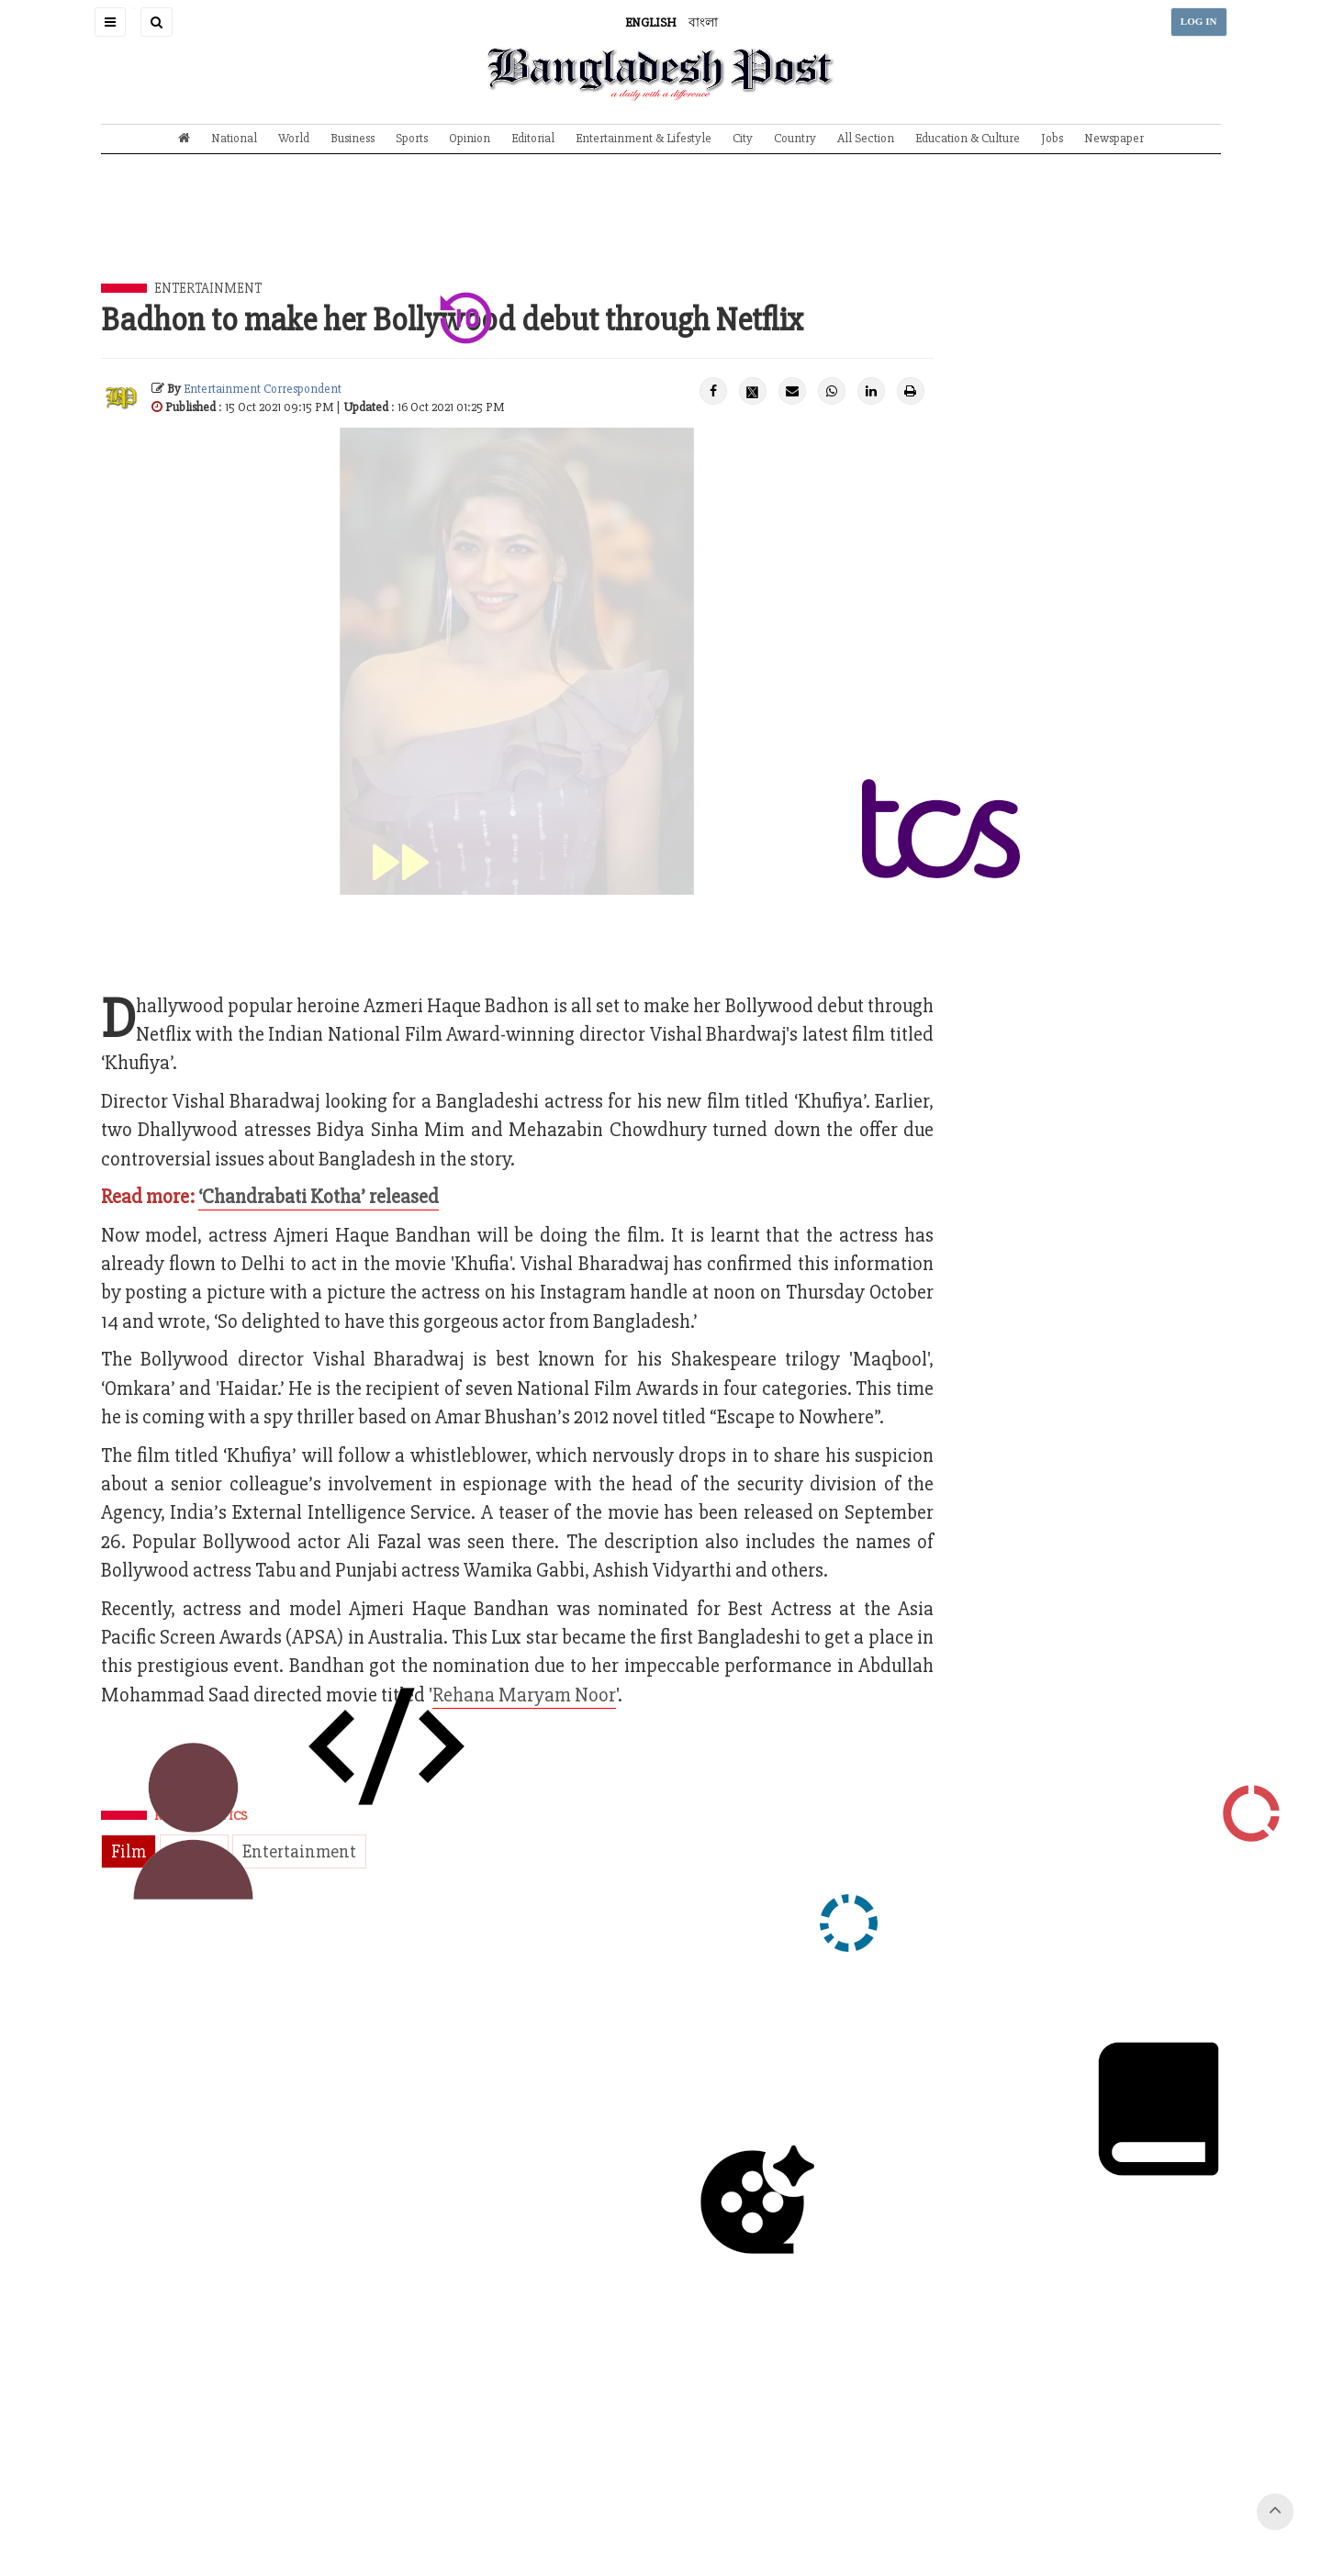 The image size is (1321, 2576). Describe the element at coordinates (752, 2202) in the screenshot. I see `generate AI-powered video content` at that location.